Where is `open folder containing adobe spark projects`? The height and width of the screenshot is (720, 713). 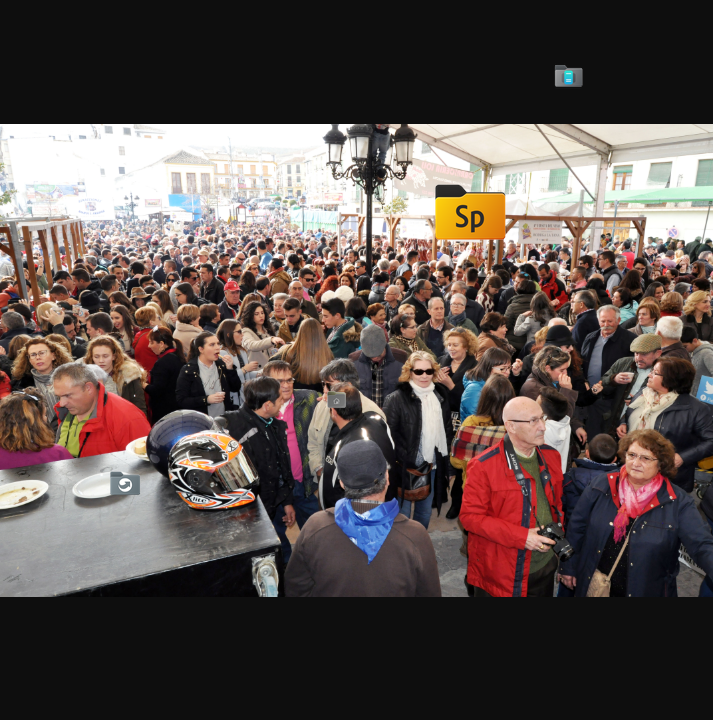
open folder containing adobe spark projects is located at coordinates (470, 214).